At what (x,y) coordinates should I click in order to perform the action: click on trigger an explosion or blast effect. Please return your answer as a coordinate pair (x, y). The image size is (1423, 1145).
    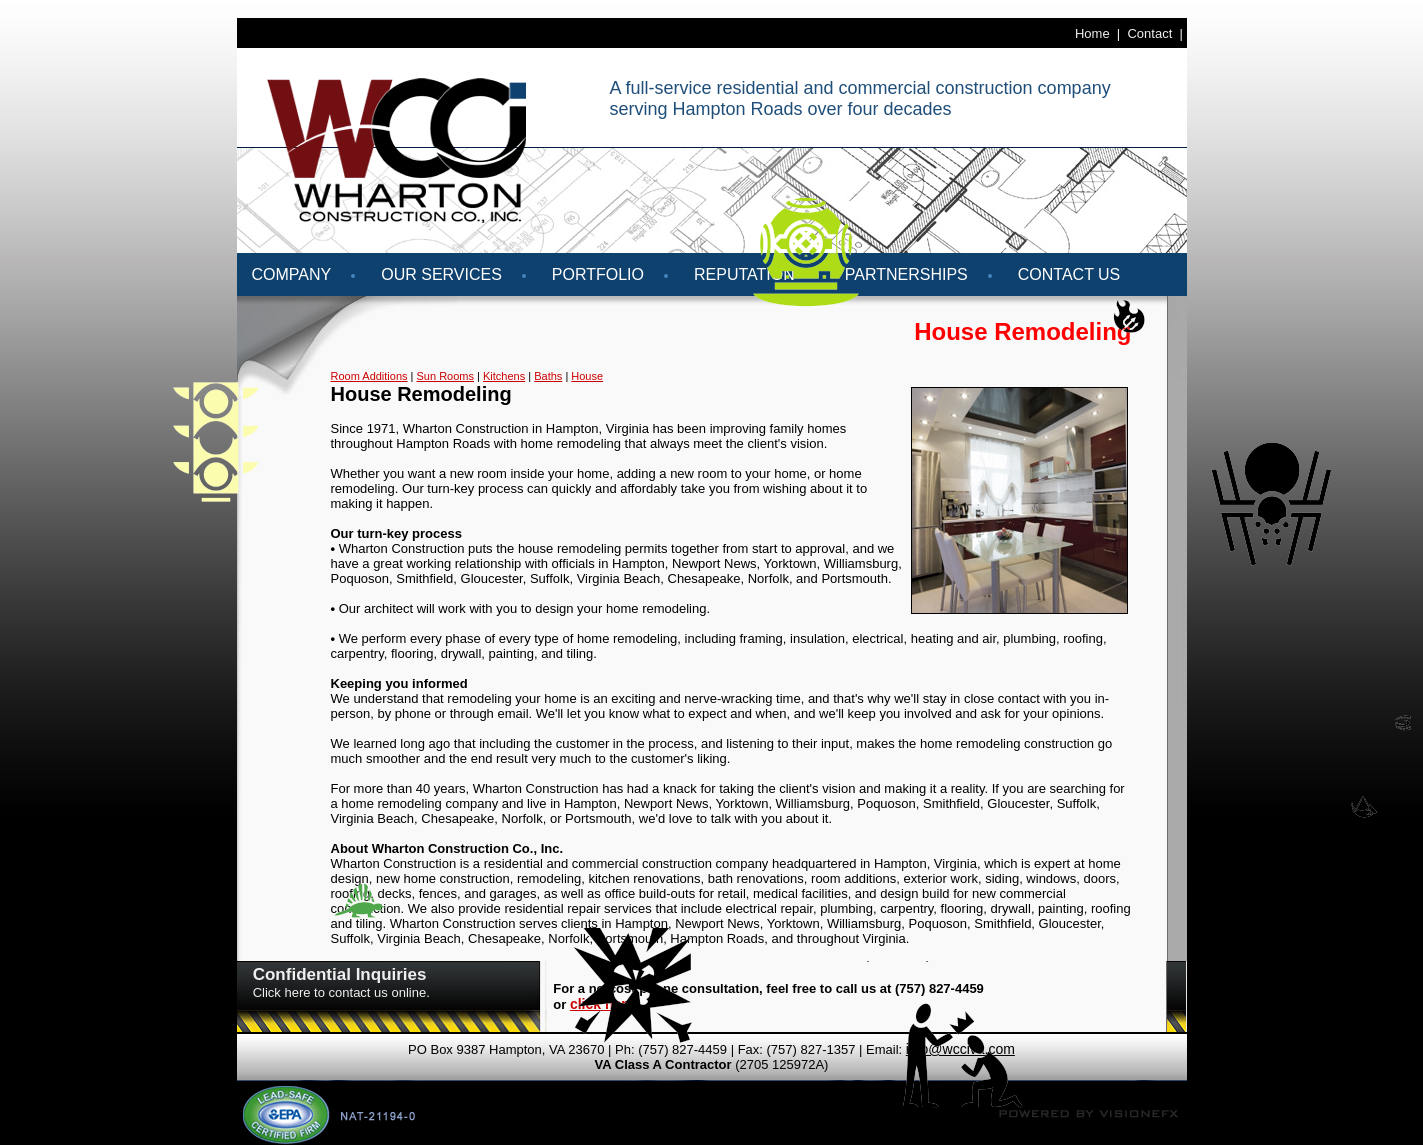
    Looking at the image, I should click on (632, 986).